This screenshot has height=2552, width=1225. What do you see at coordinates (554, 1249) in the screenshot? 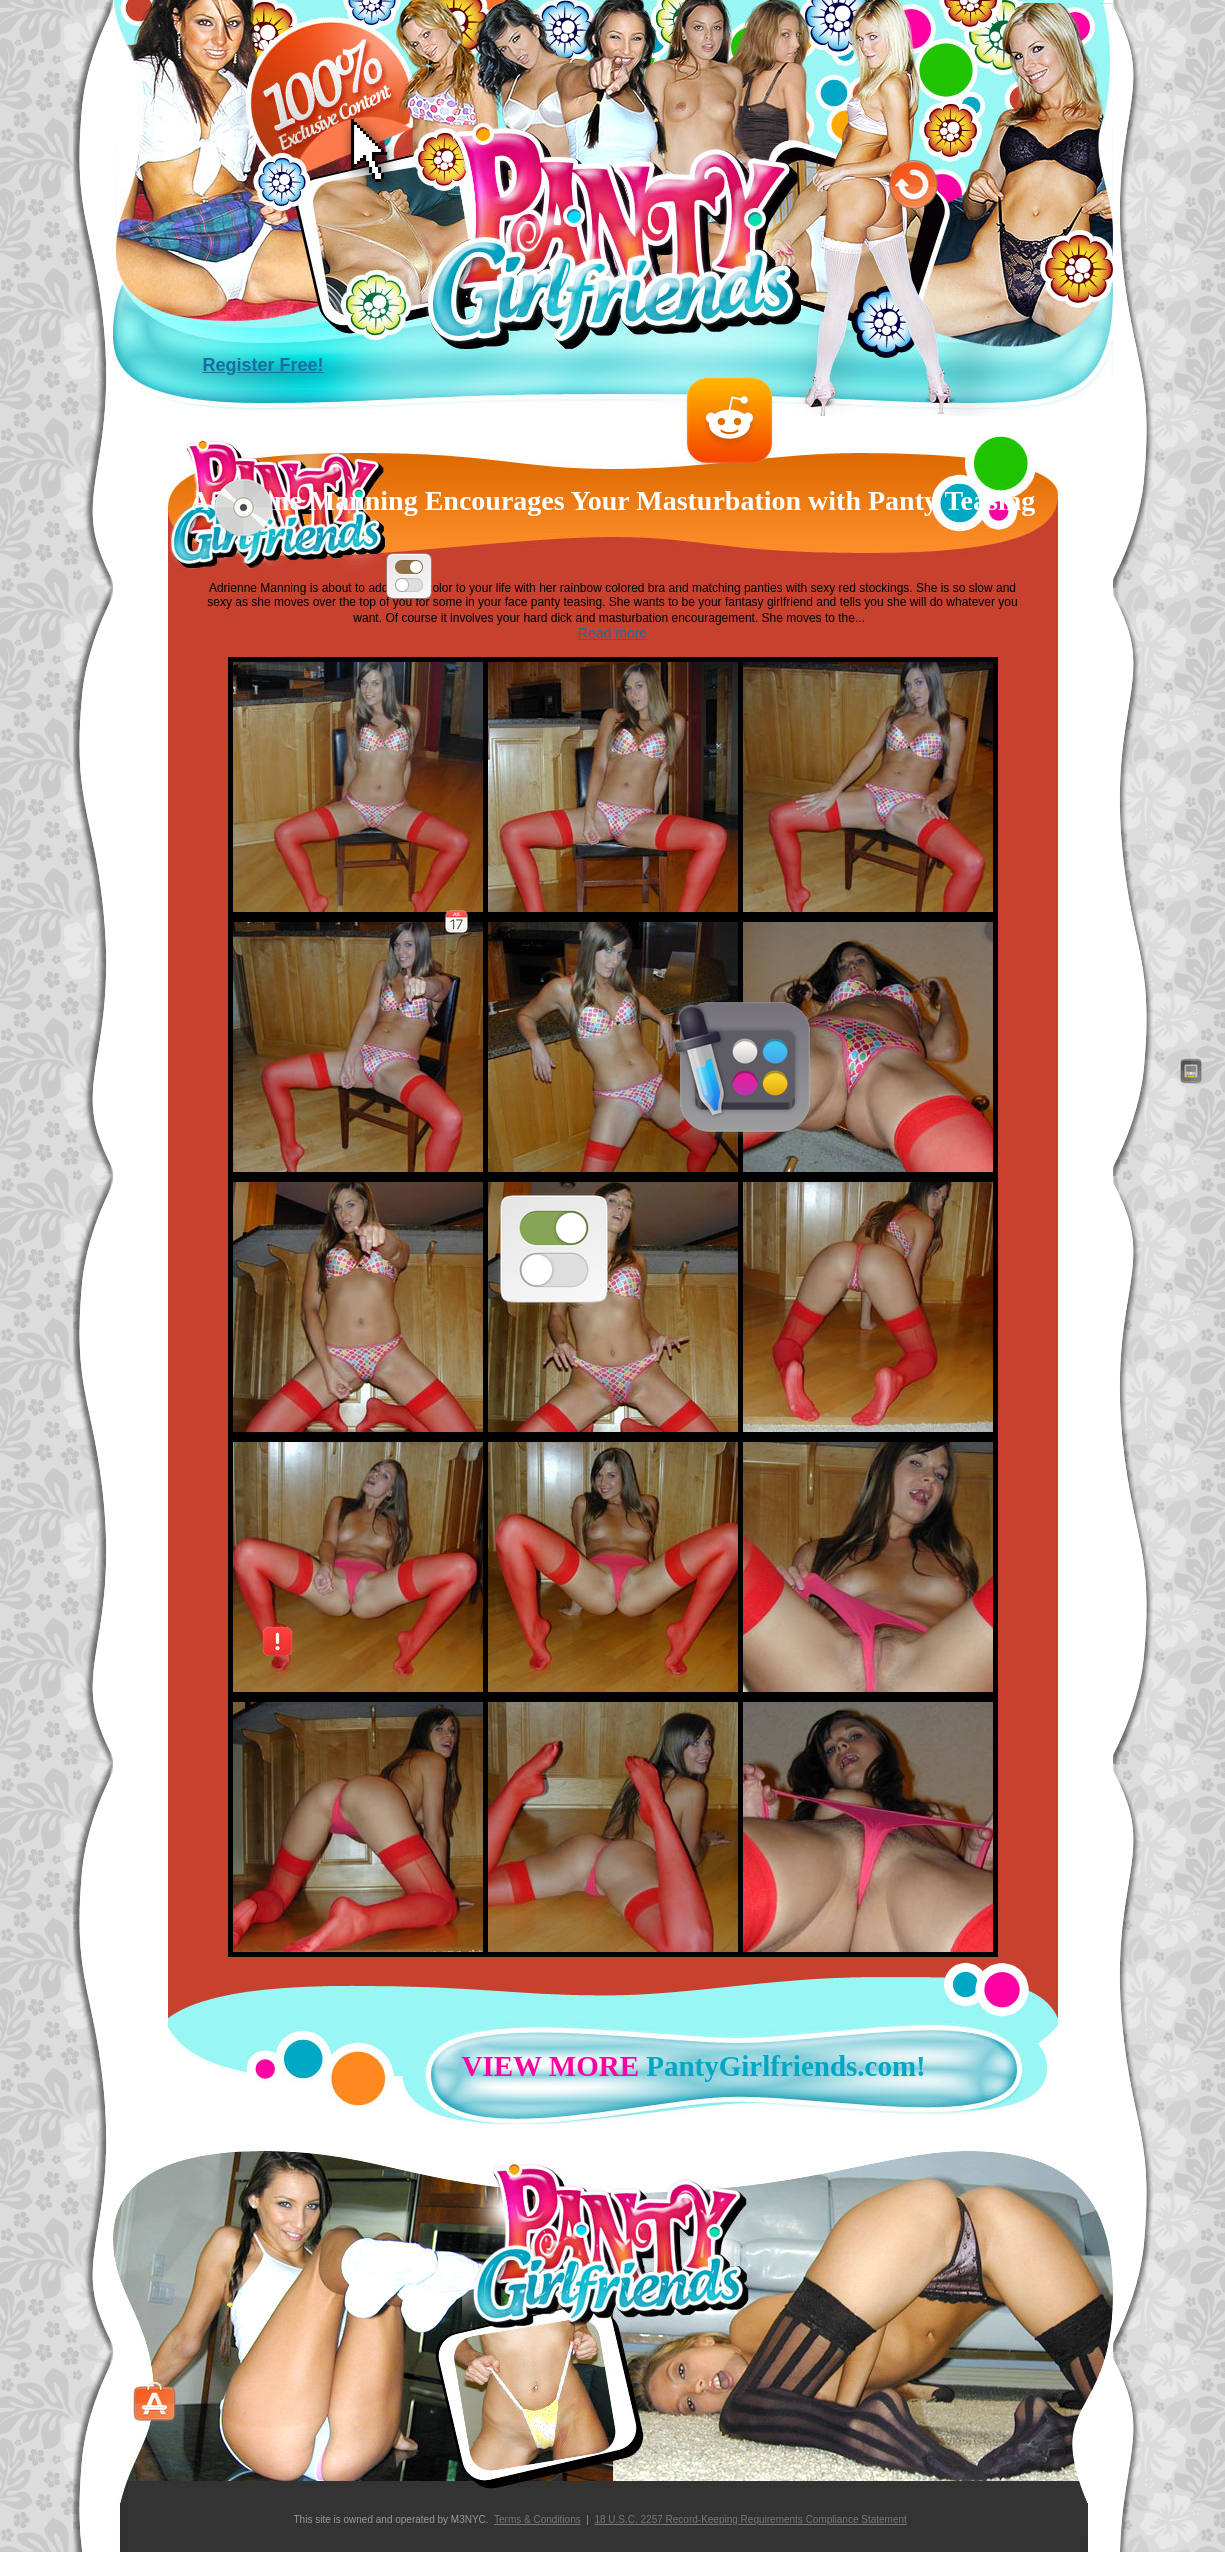
I see `open gnome tweaks to customize desktop settings` at bounding box center [554, 1249].